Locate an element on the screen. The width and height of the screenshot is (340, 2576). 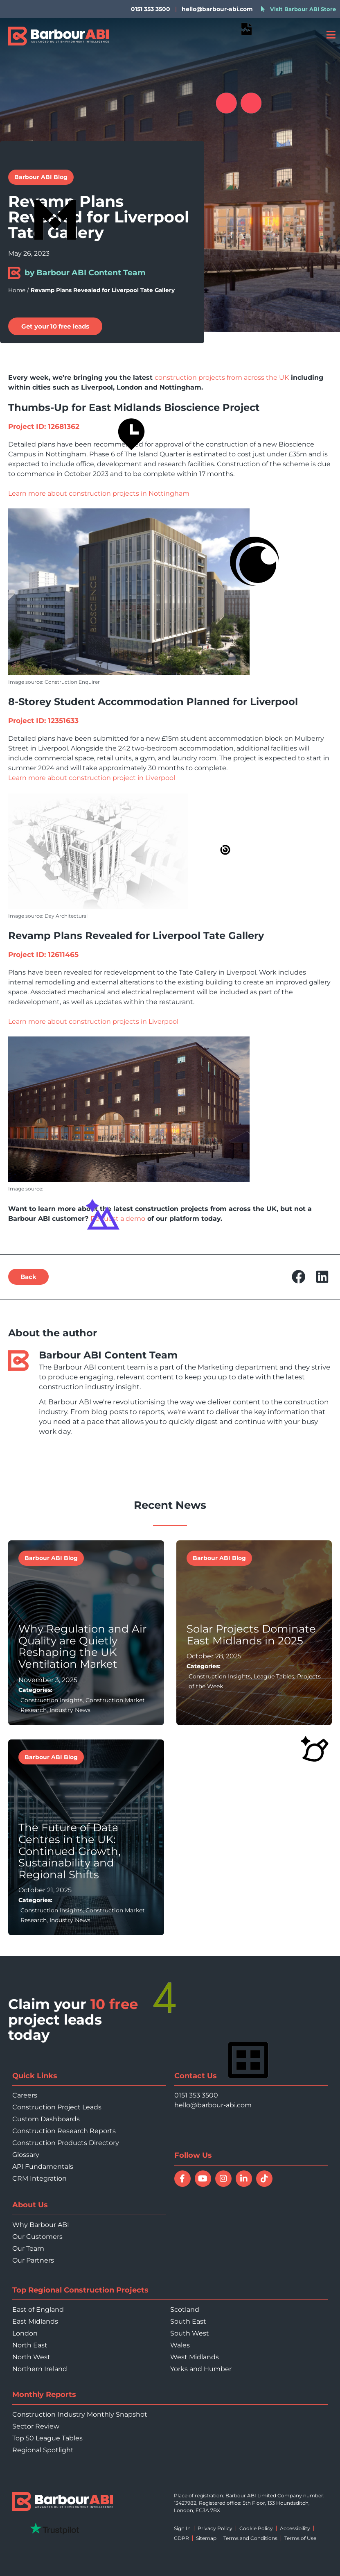
view location history or past visits is located at coordinates (131, 433).